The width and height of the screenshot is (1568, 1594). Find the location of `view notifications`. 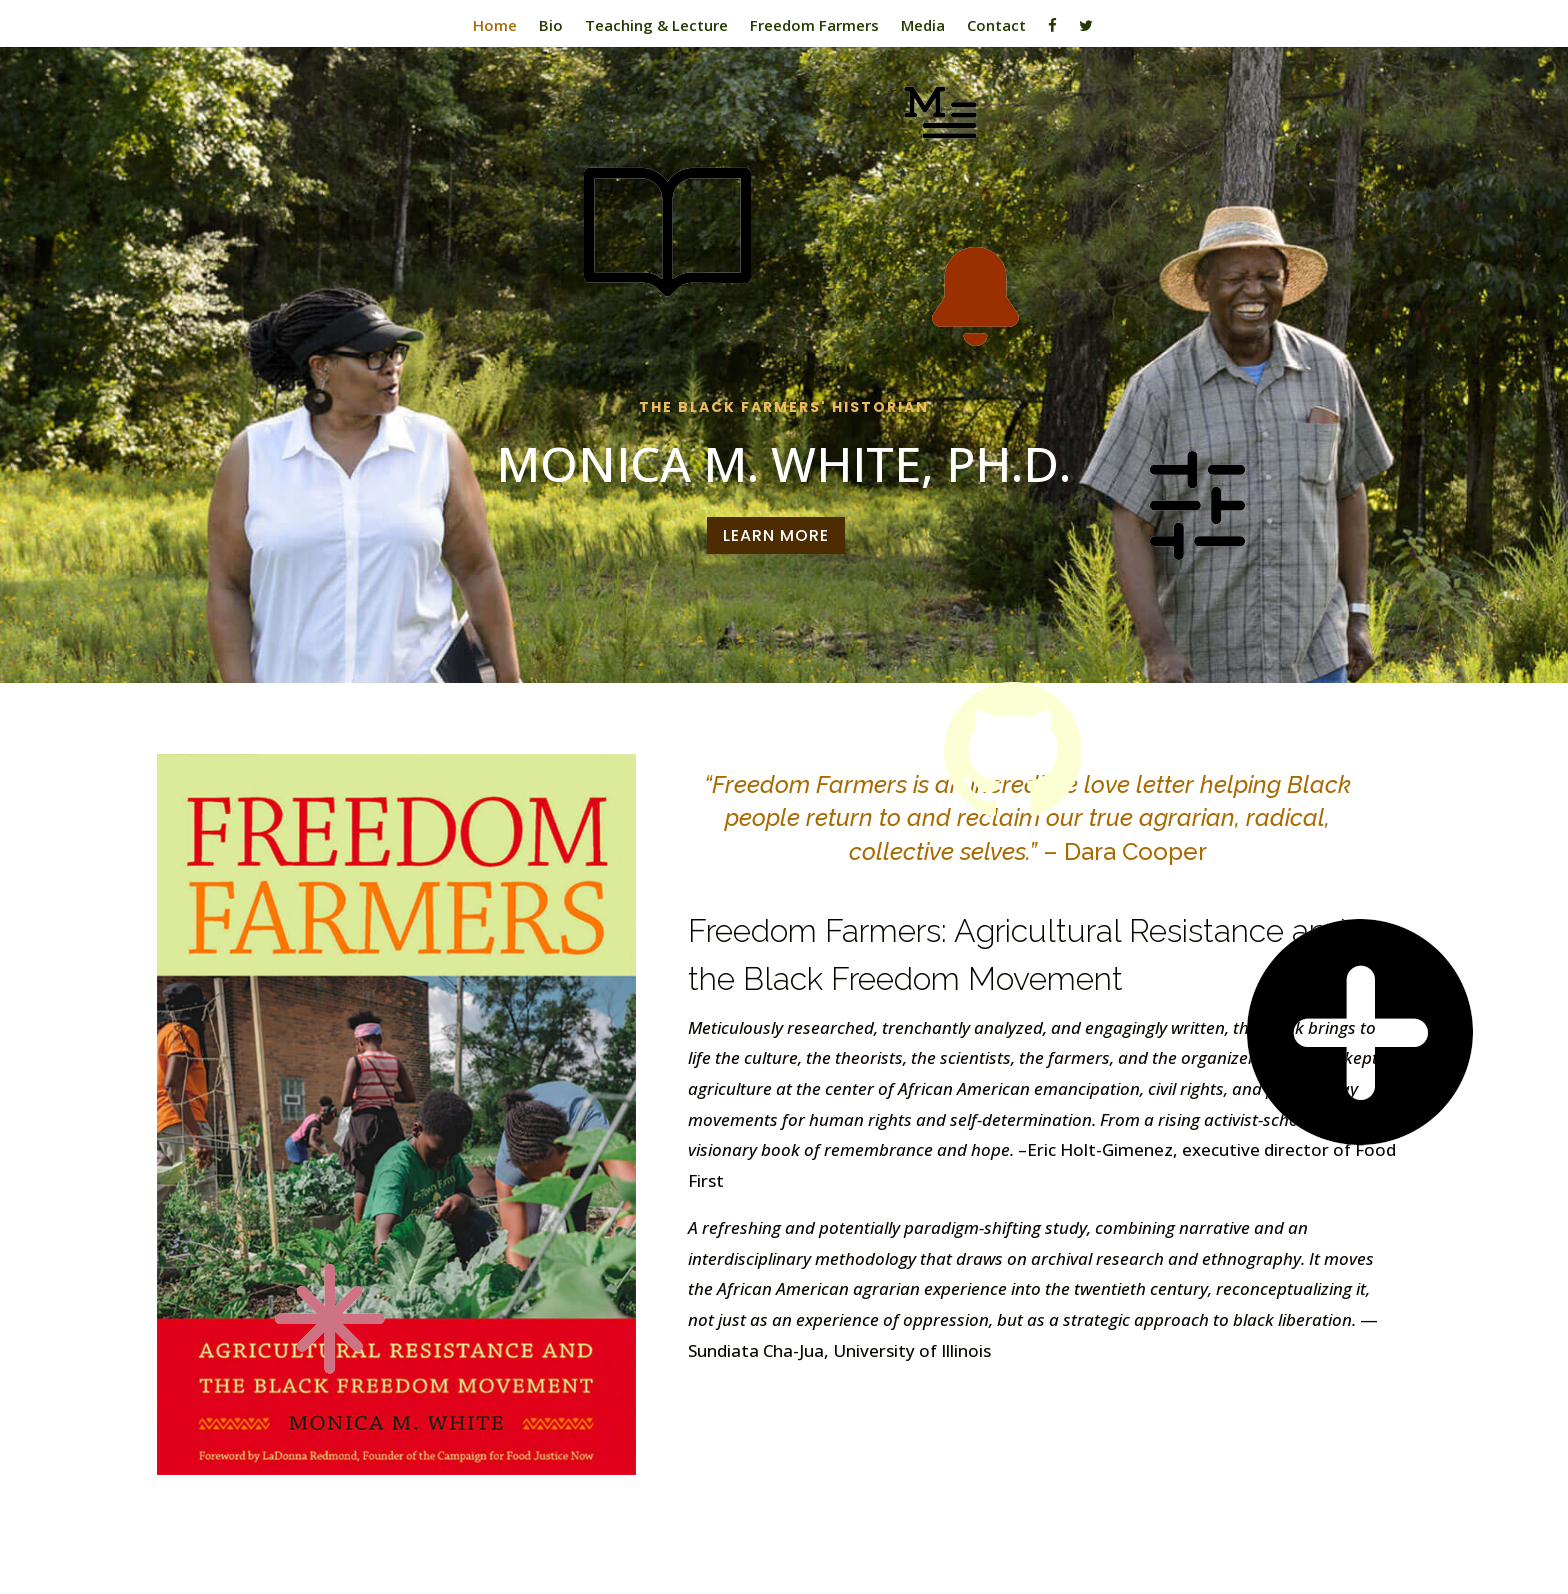

view notifications is located at coordinates (975, 296).